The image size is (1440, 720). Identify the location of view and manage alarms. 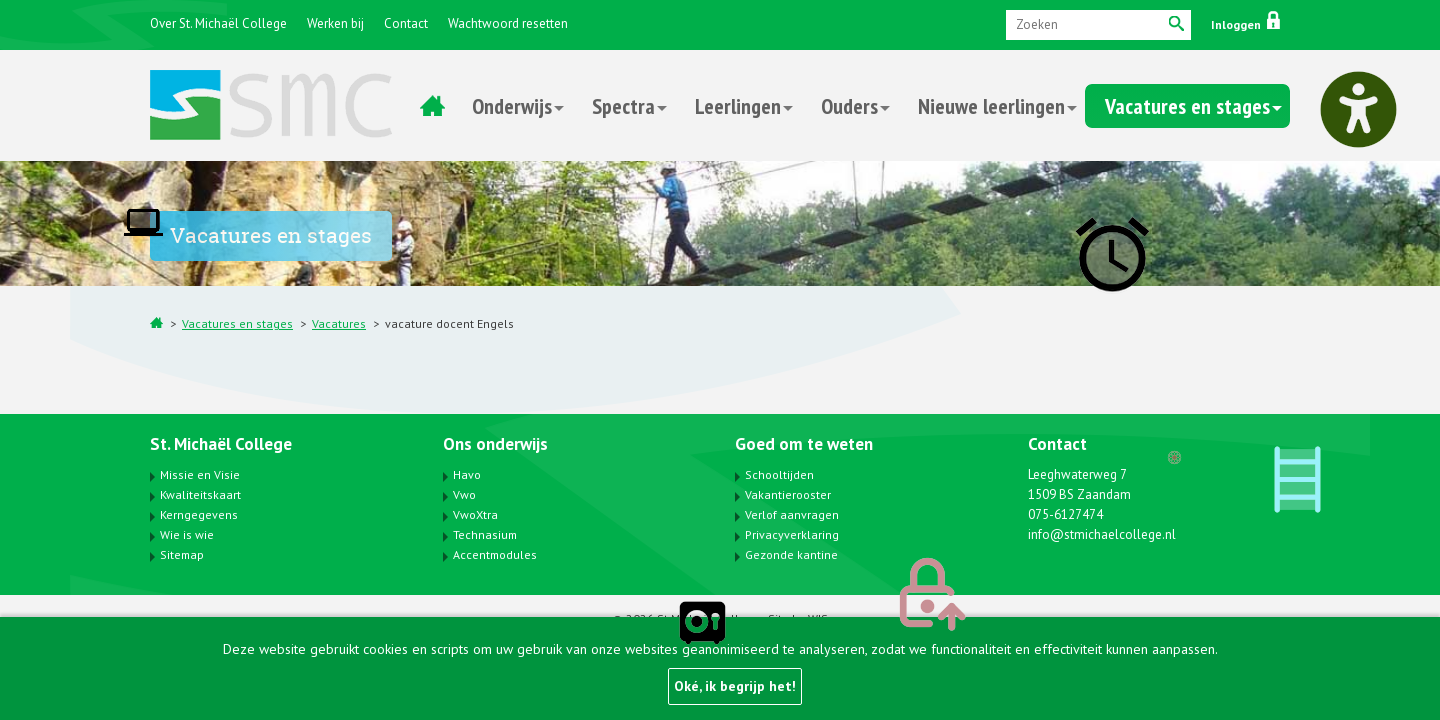
(1112, 254).